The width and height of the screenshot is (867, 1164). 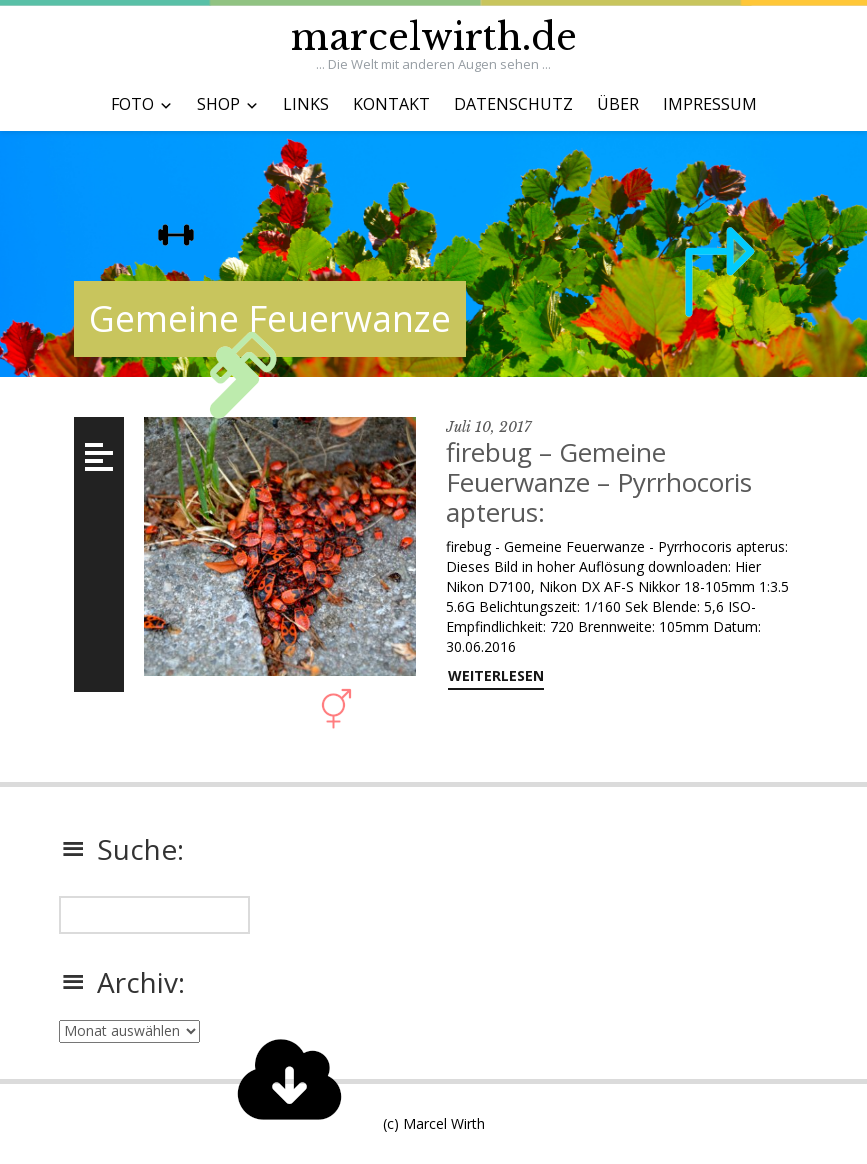 What do you see at coordinates (713, 272) in the screenshot?
I see `redirect or forward content` at bounding box center [713, 272].